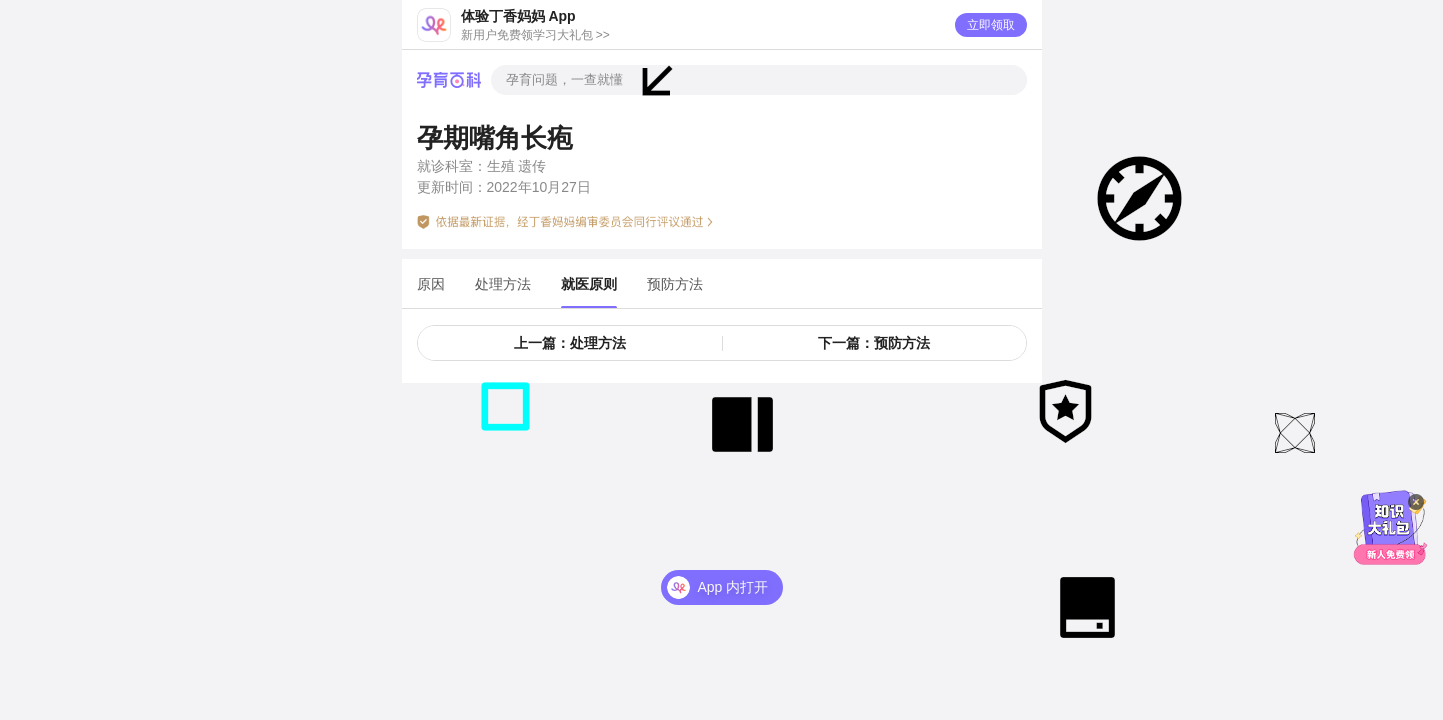 The image size is (1443, 720). I want to click on access storage or hard drive settings, so click(1087, 607).